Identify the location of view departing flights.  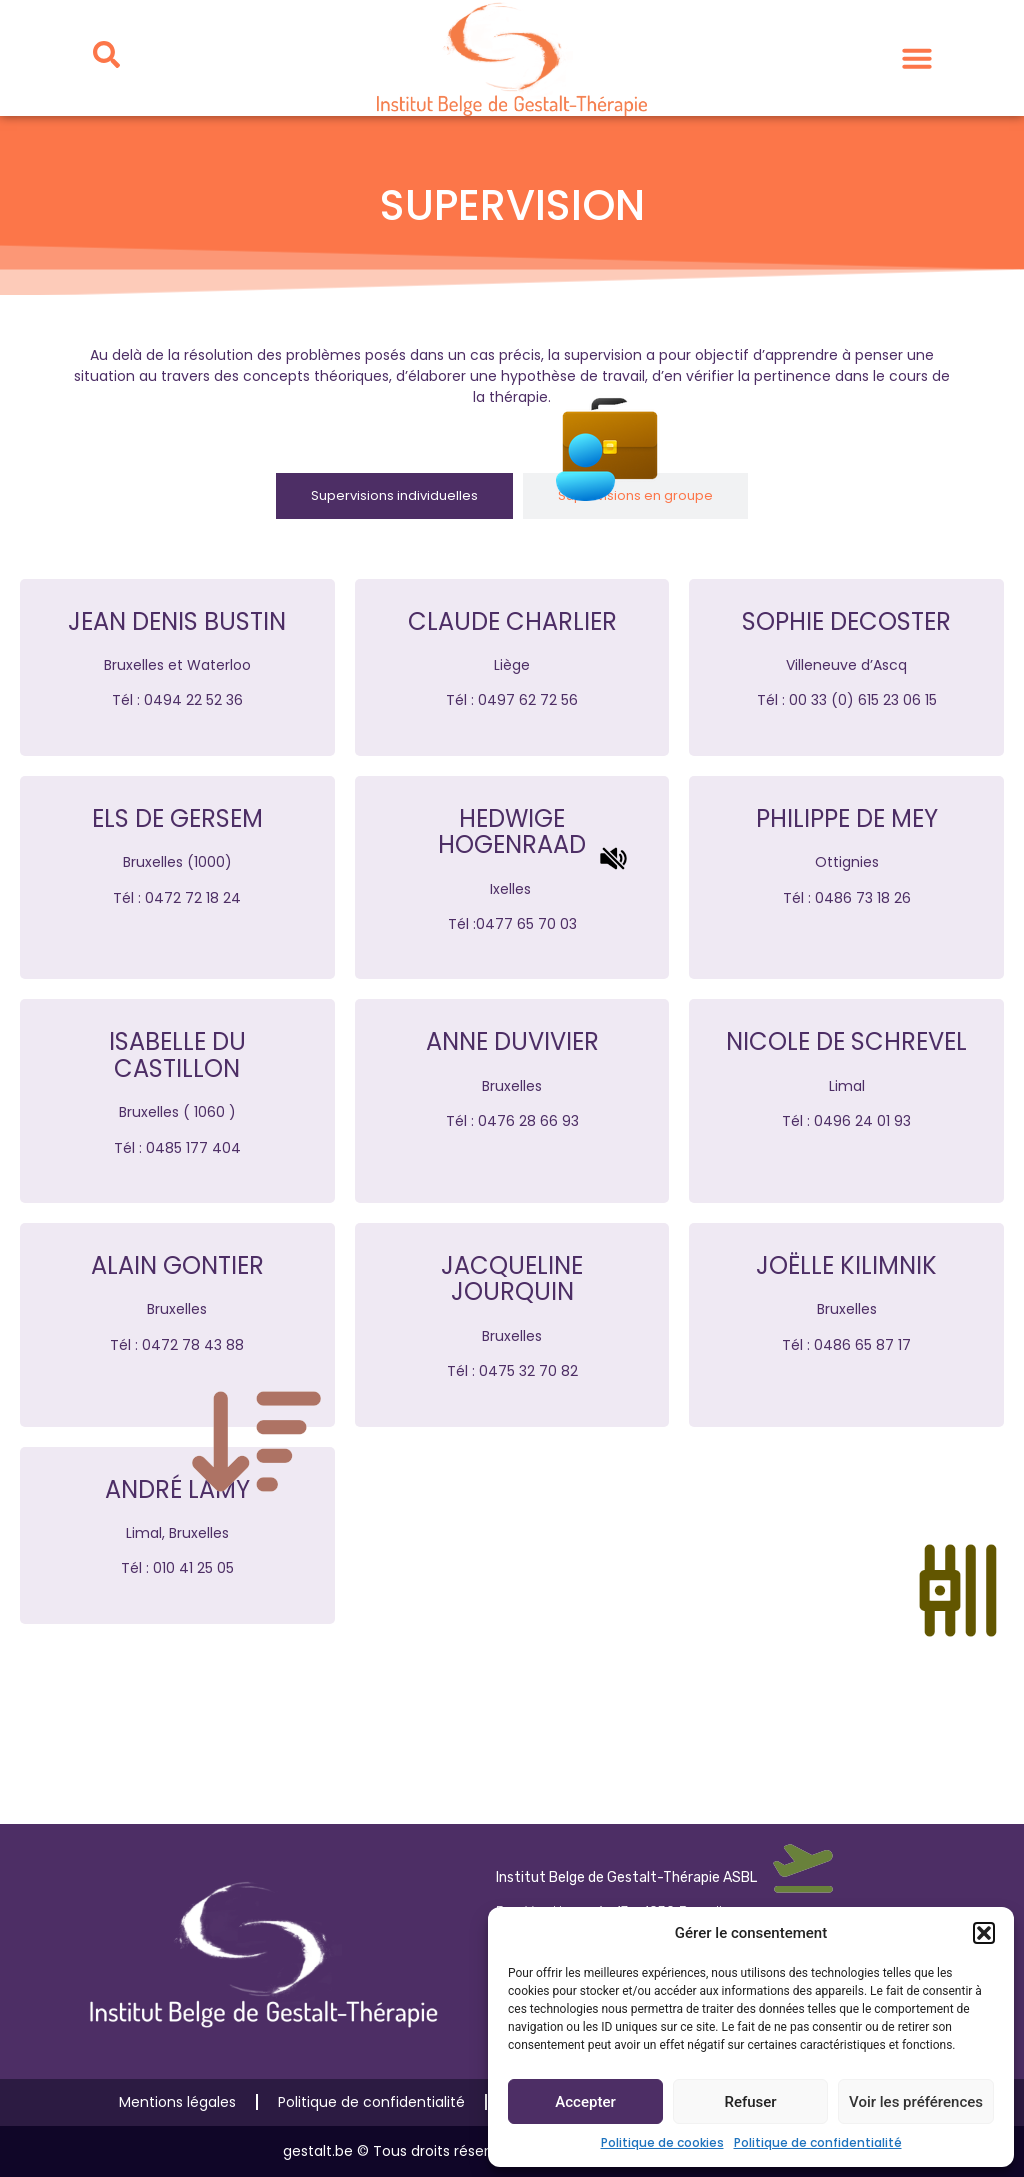
(803, 1866).